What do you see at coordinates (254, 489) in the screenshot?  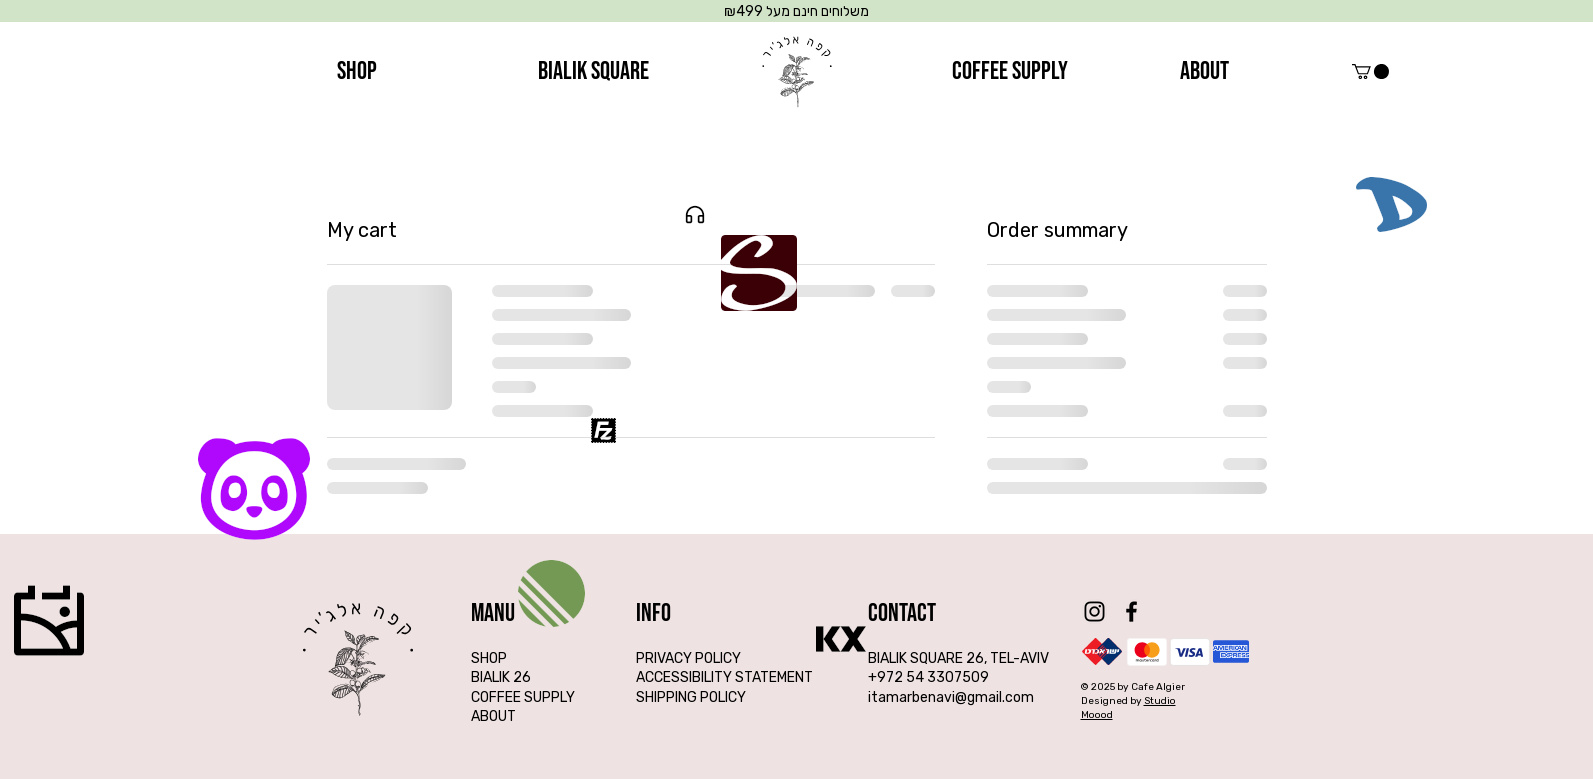 I see `open Monica AI assistant` at bounding box center [254, 489].